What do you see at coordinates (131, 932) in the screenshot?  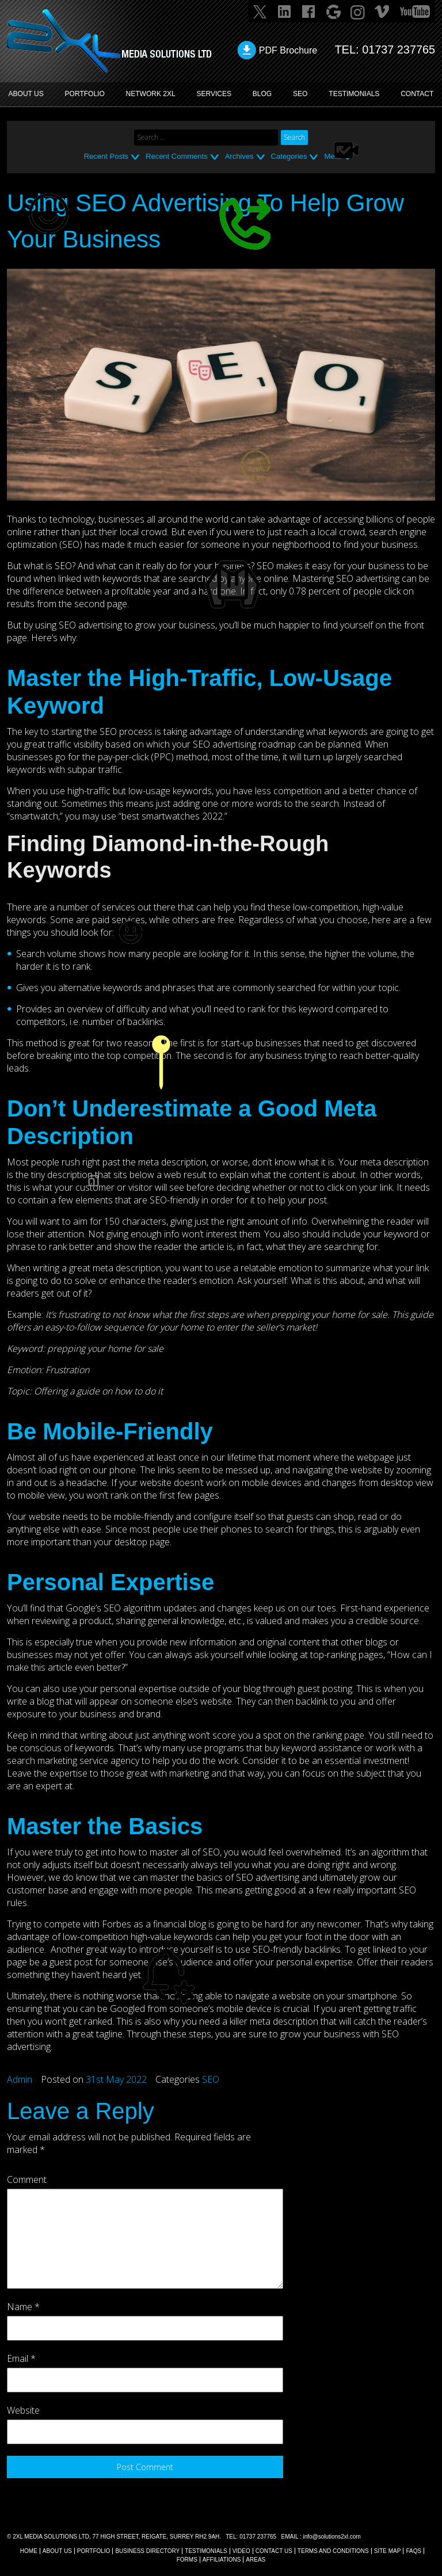 I see `add an emoji or reaction to a message` at bounding box center [131, 932].